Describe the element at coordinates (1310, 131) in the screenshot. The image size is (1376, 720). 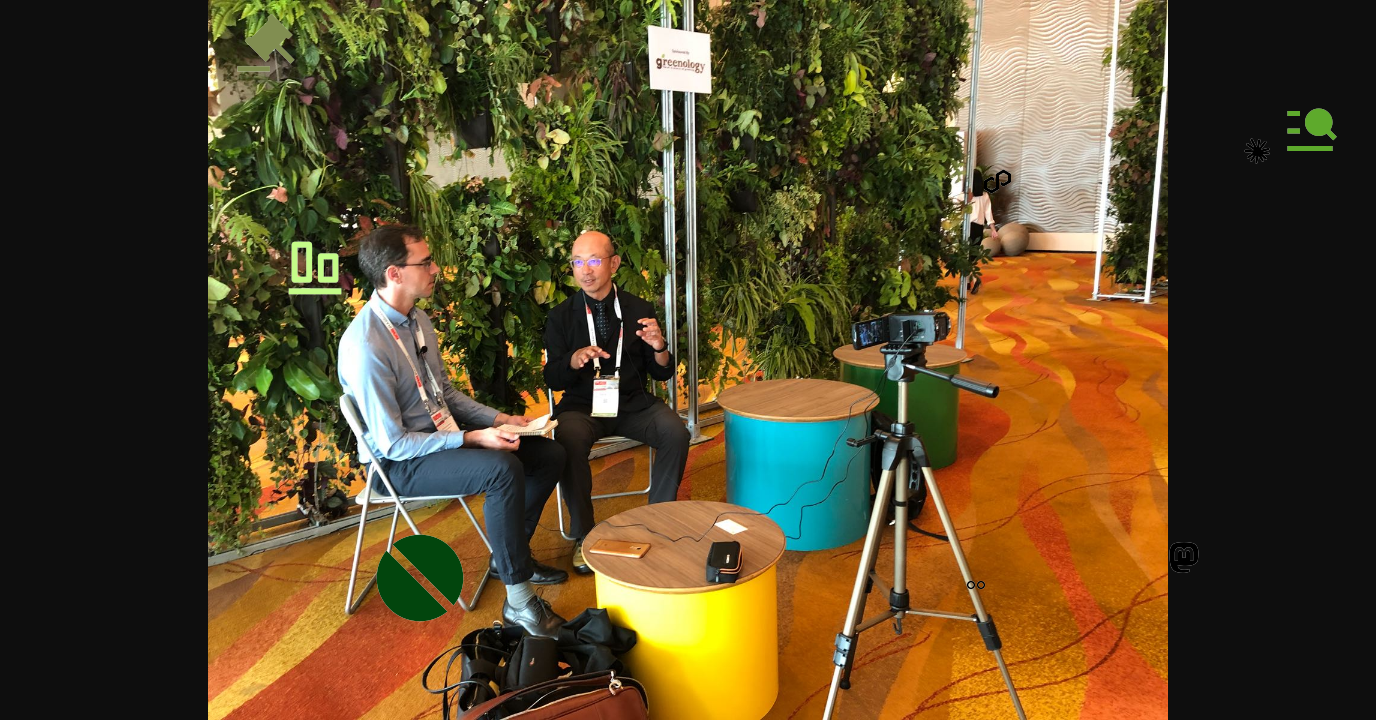
I see `search within menu options` at that location.